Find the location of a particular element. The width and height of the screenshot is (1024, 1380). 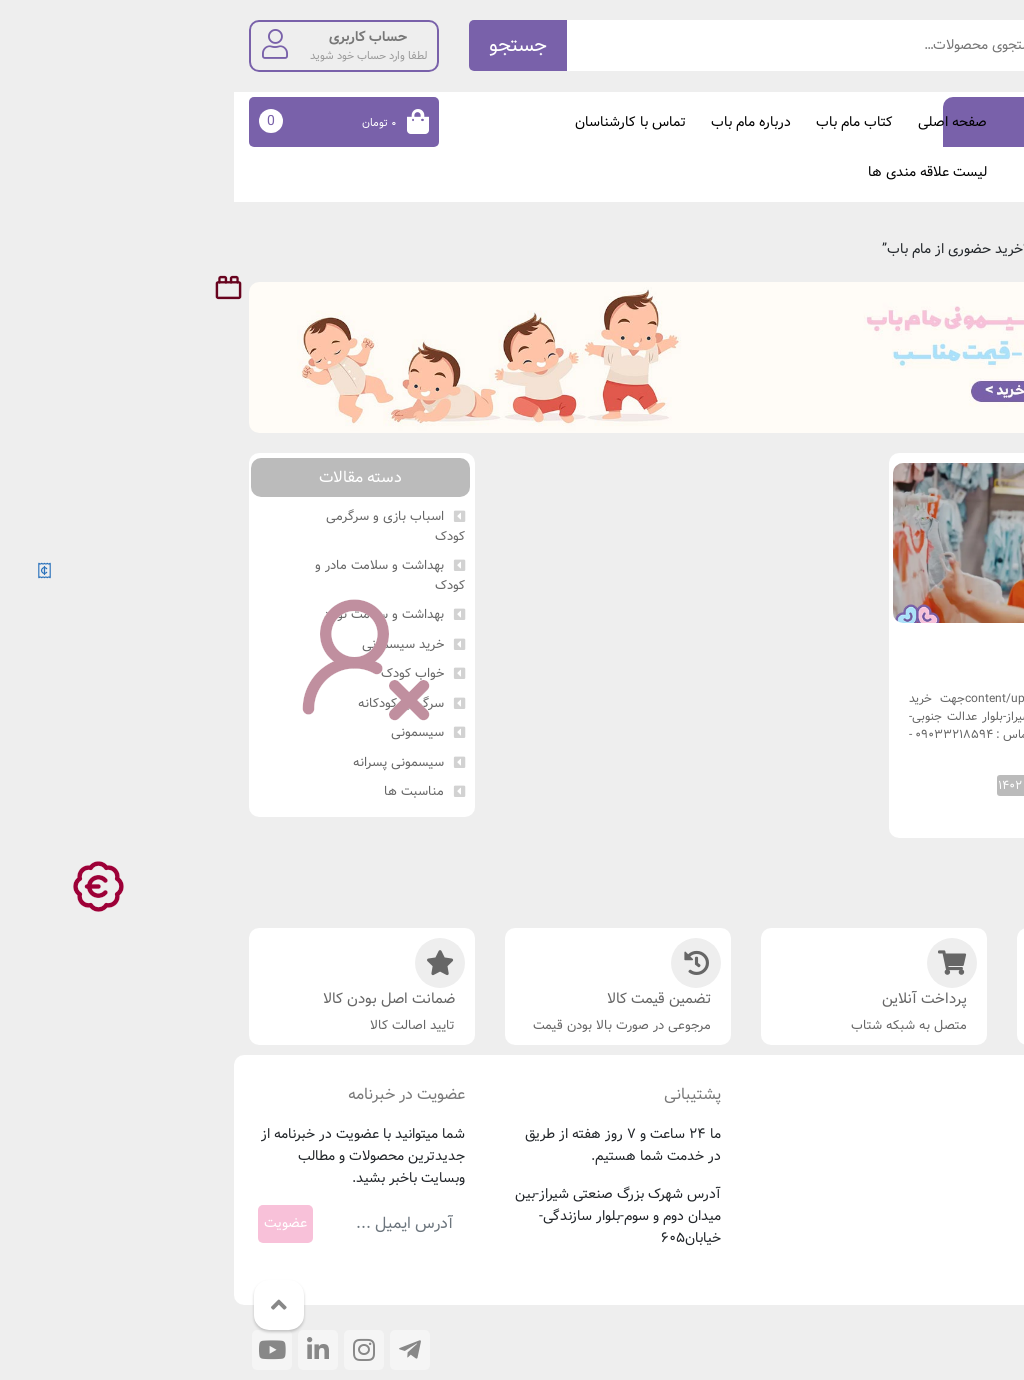

remove a user or contact is located at coordinates (366, 657).